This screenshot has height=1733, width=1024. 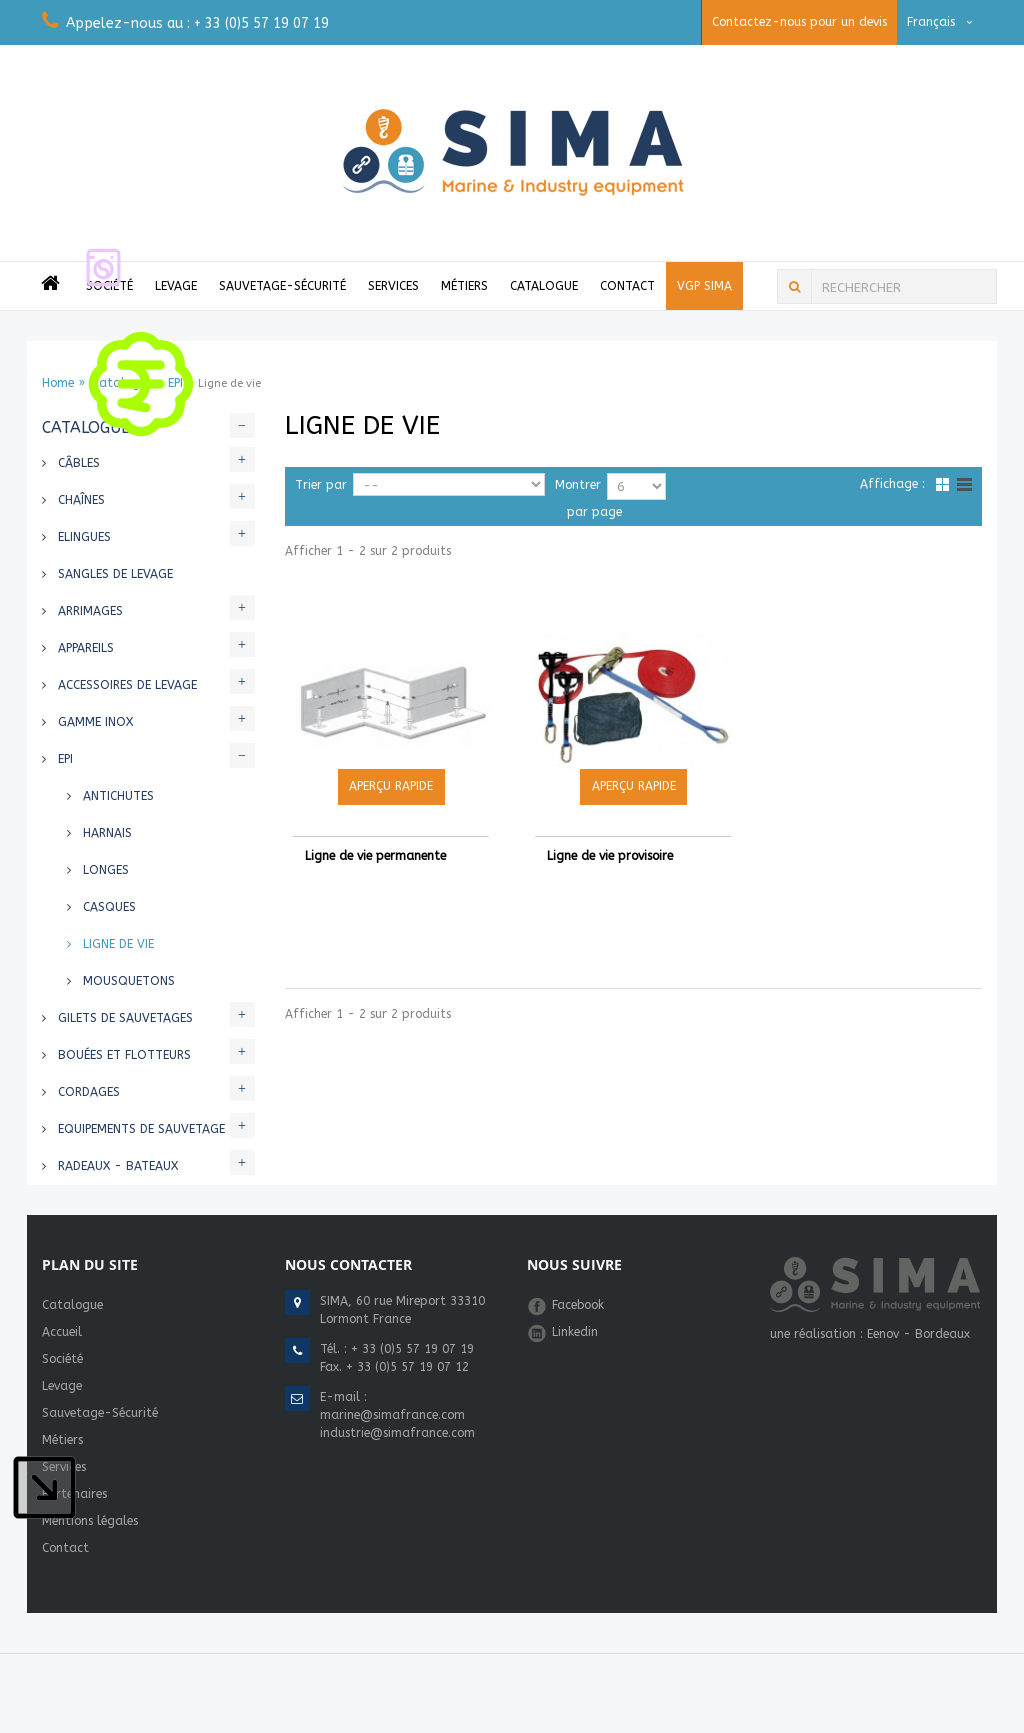 What do you see at coordinates (103, 267) in the screenshot?
I see `access laundry or appliance settings` at bounding box center [103, 267].